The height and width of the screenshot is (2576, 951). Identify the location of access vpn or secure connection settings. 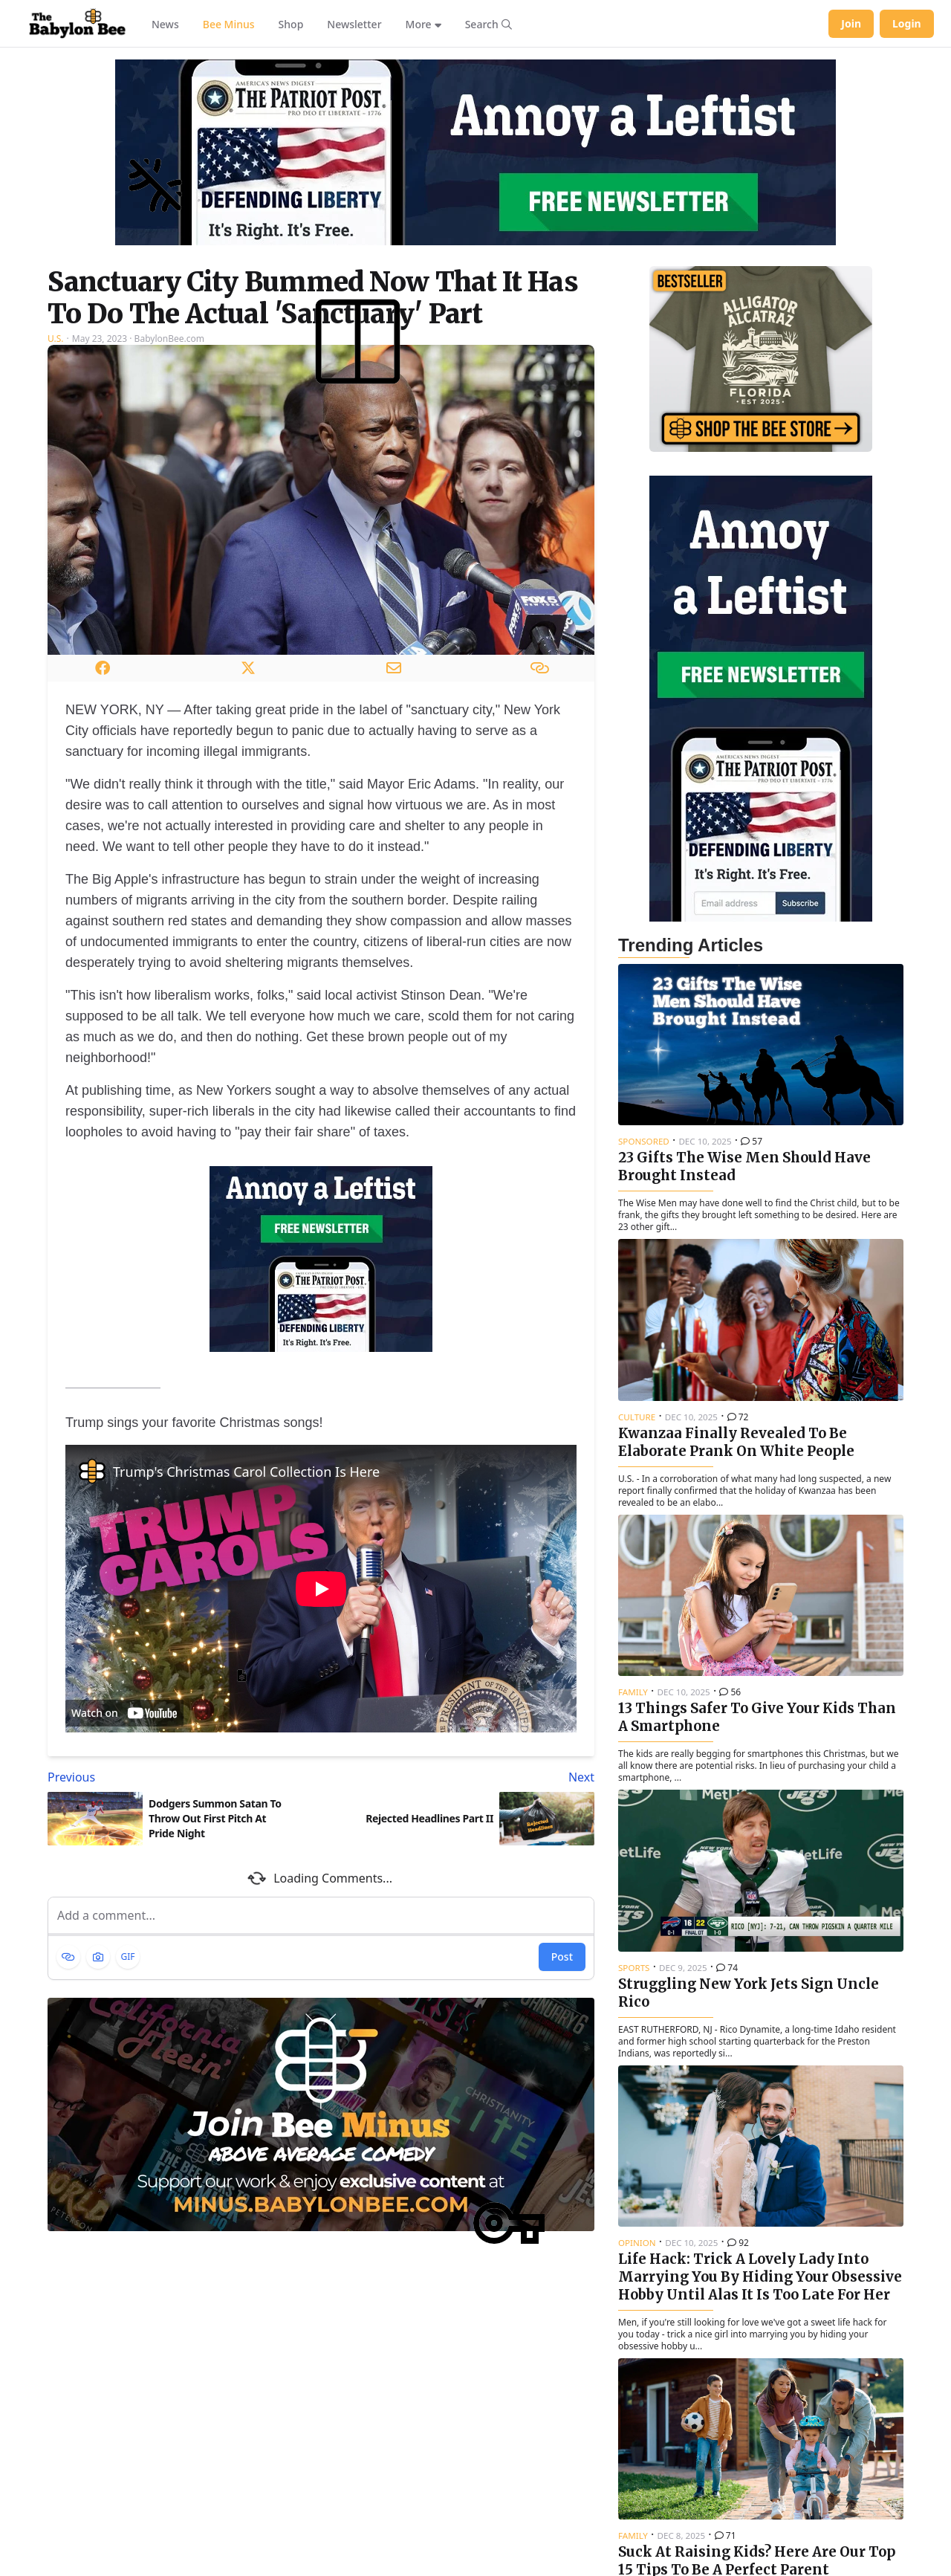
(509, 2223).